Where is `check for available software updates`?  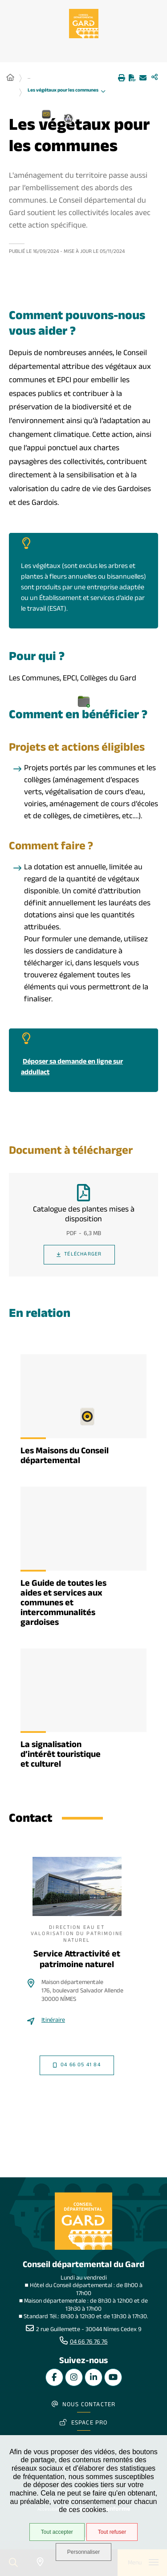
check for available software updates is located at coordinates (68, 118).